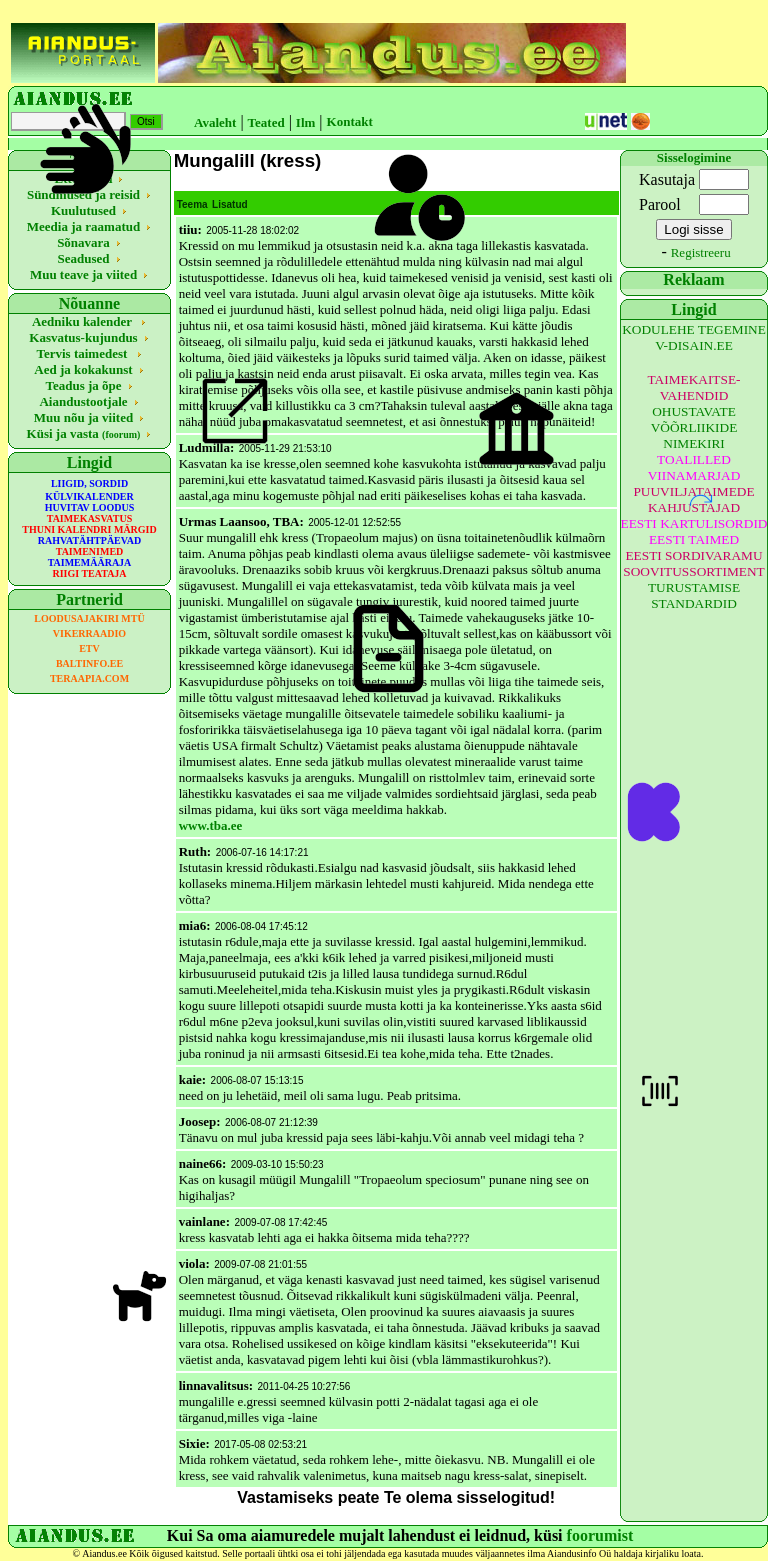 The image size is (768, 1561). I want to click on view pet-related services or features, so click(139, 1297).